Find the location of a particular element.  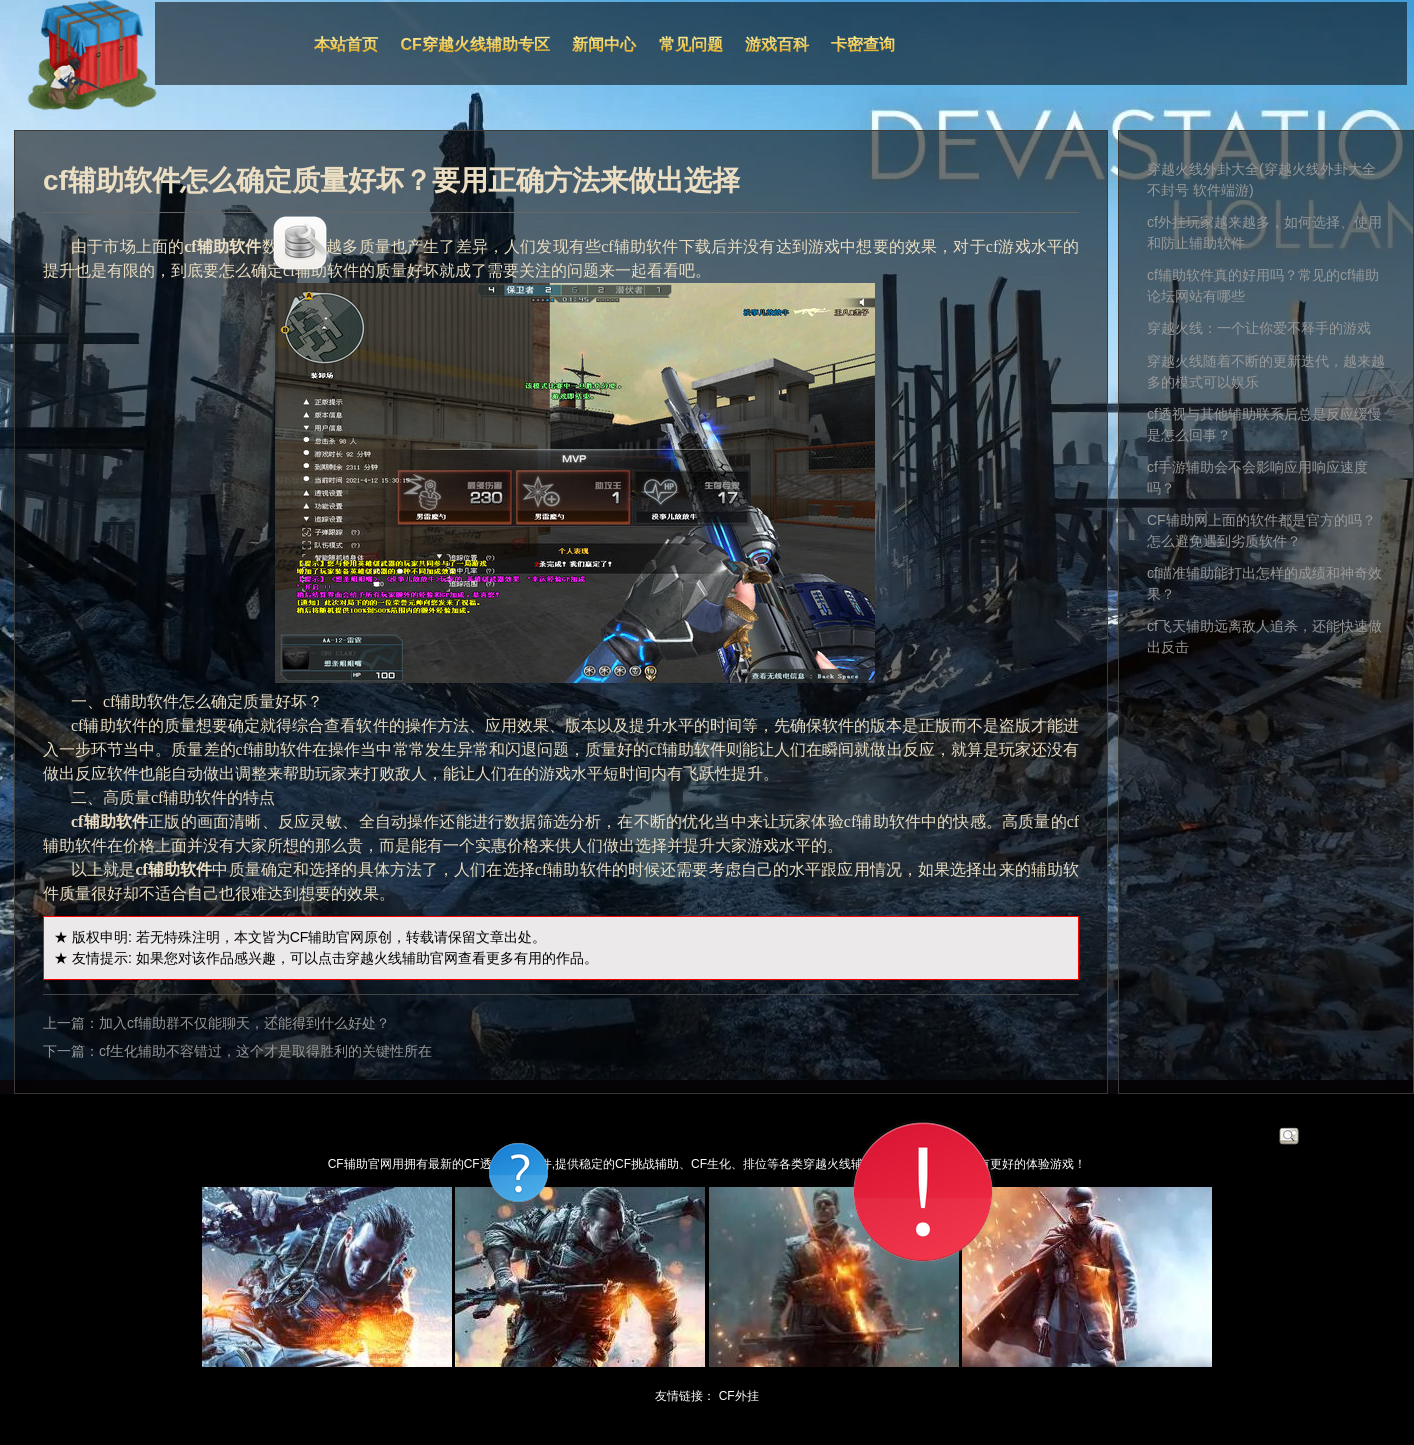

open eye of mate image viewer is located at coordinates (1289, 1136).